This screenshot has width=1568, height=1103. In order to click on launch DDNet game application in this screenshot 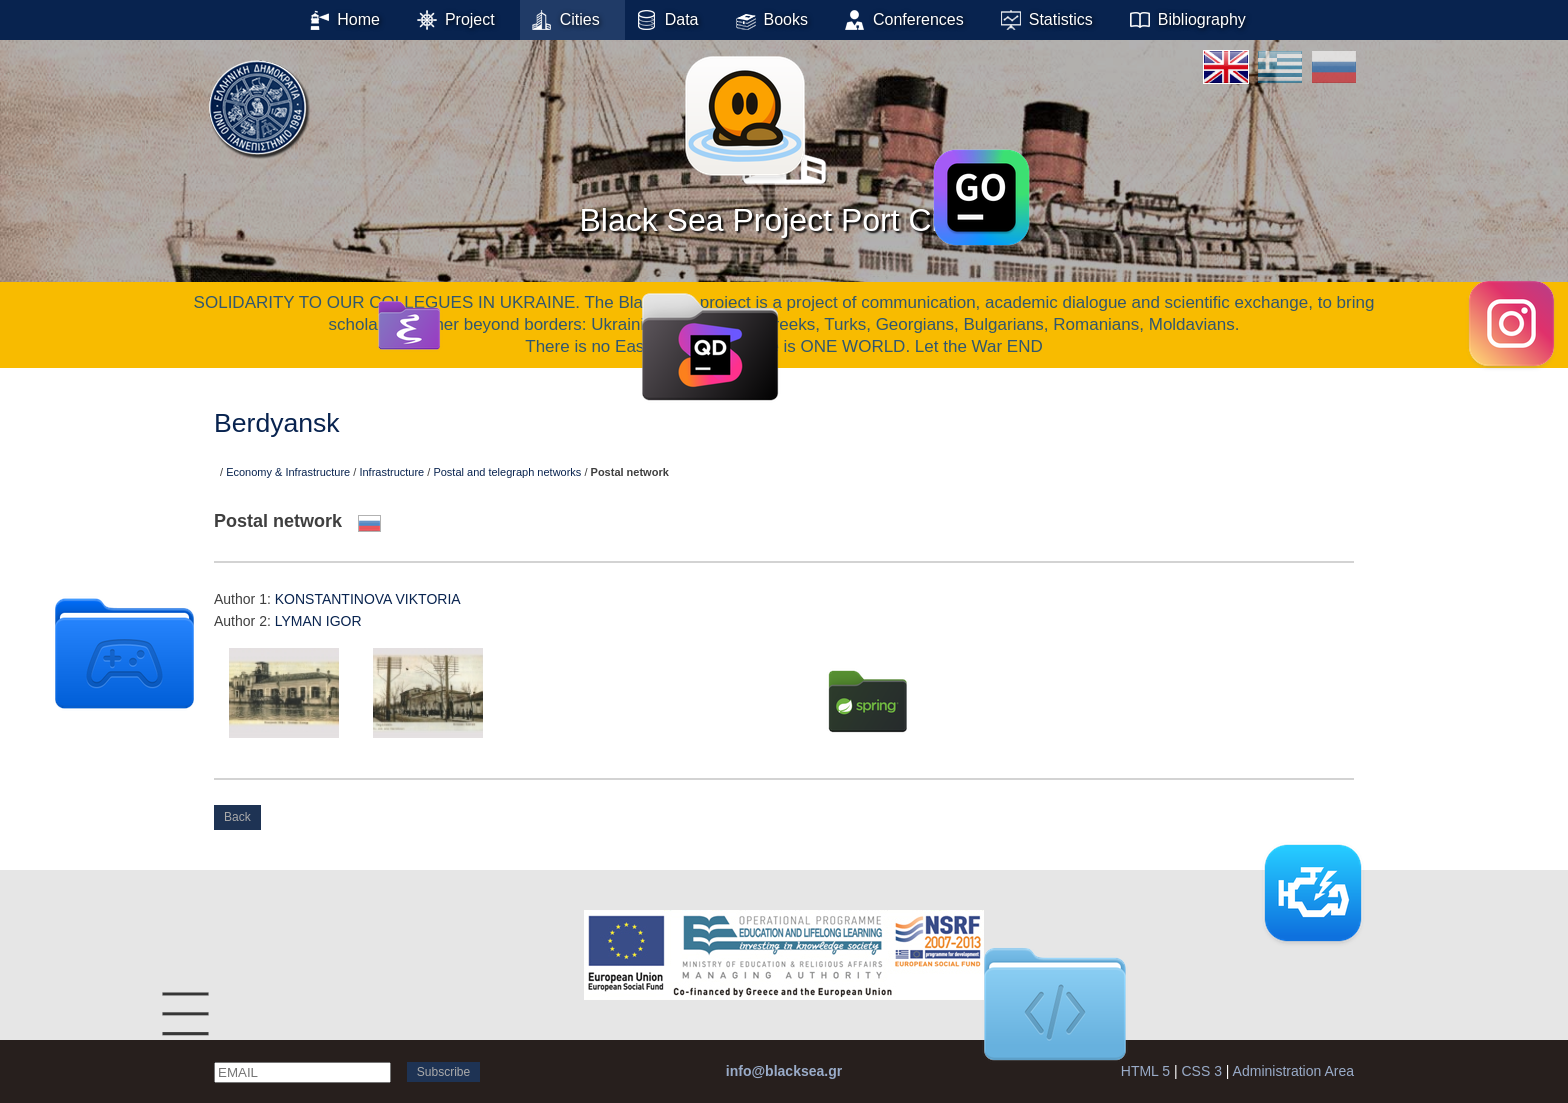, I will do `click(745, 116)`.